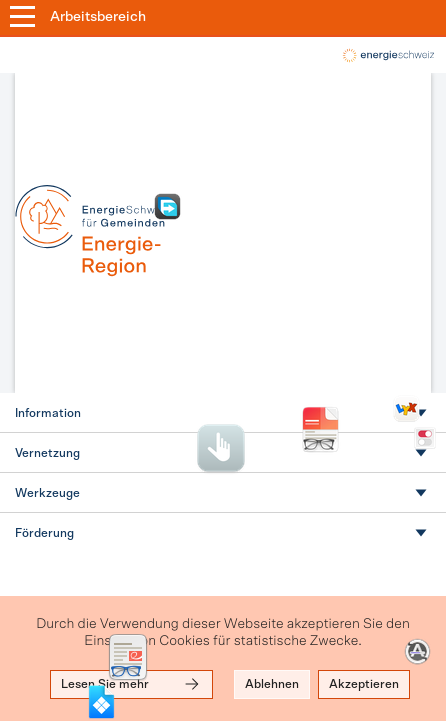 This screenshot has width=446, height=721. I want to click on open evince document viewer, so click(128, 657).